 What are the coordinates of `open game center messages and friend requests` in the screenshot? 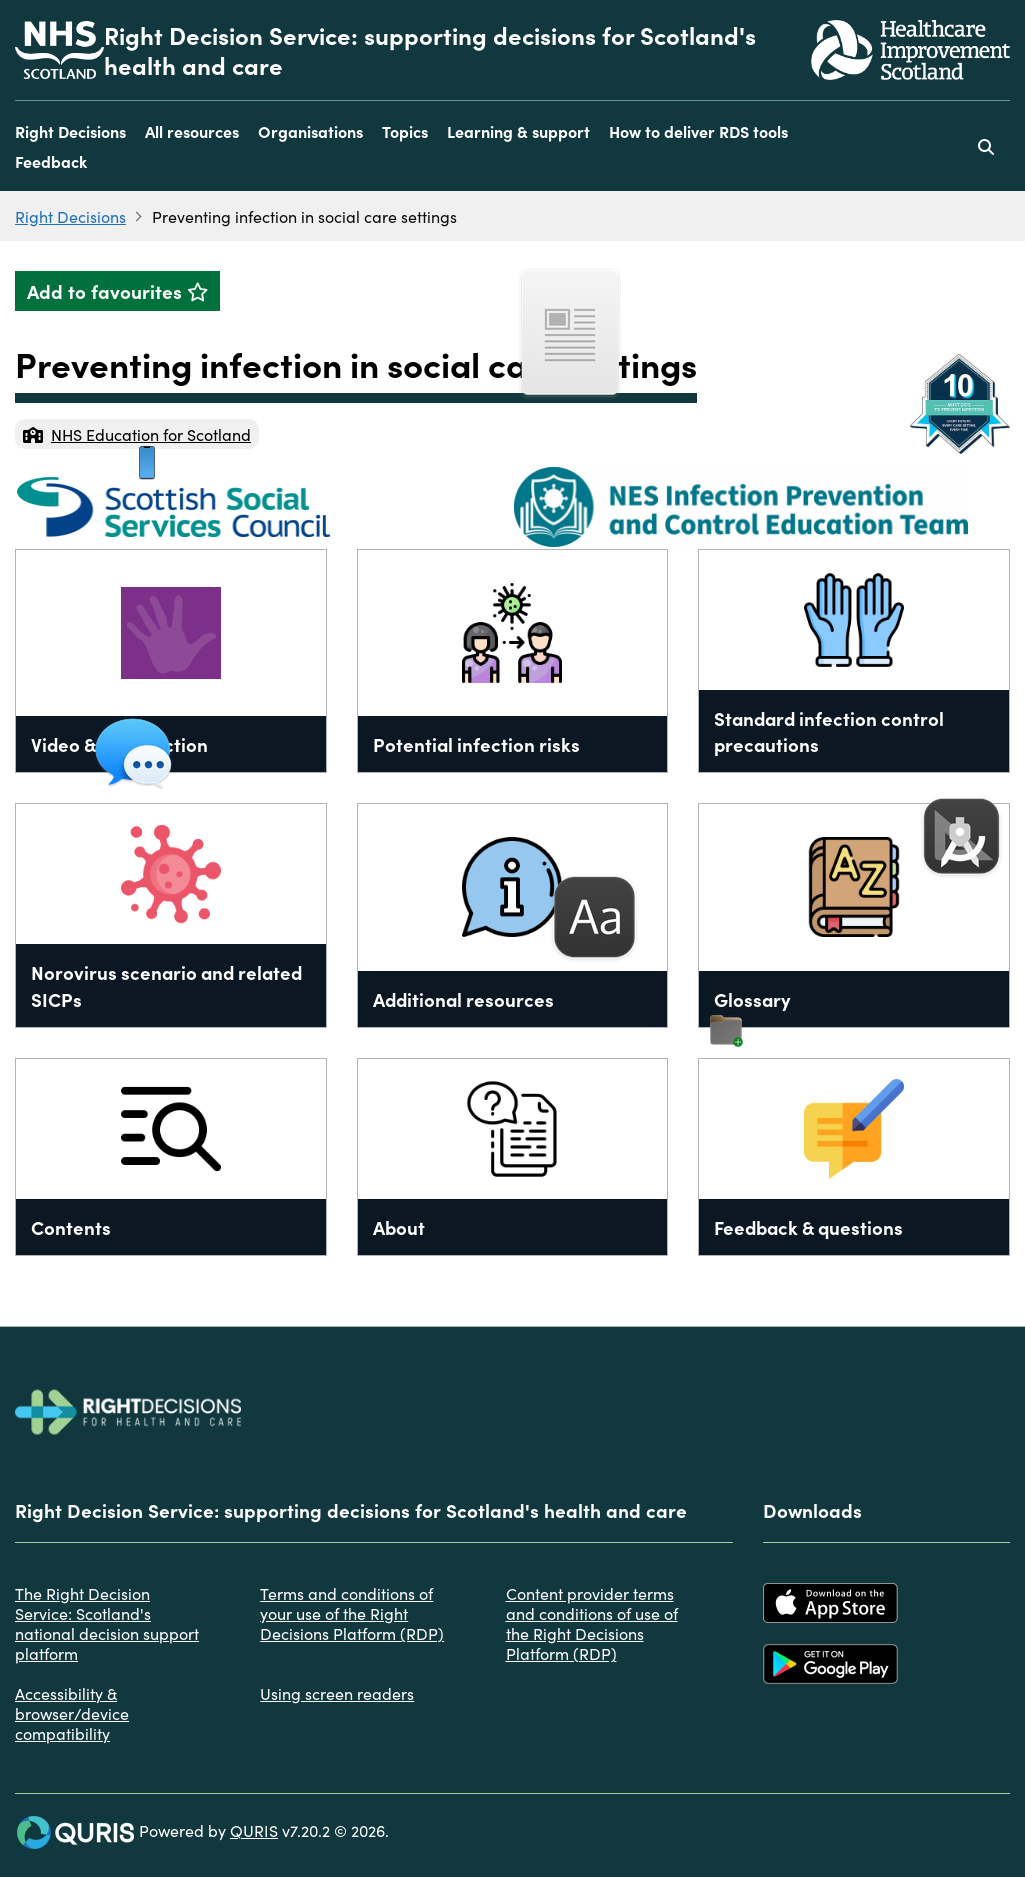 It's located at (133, 753).